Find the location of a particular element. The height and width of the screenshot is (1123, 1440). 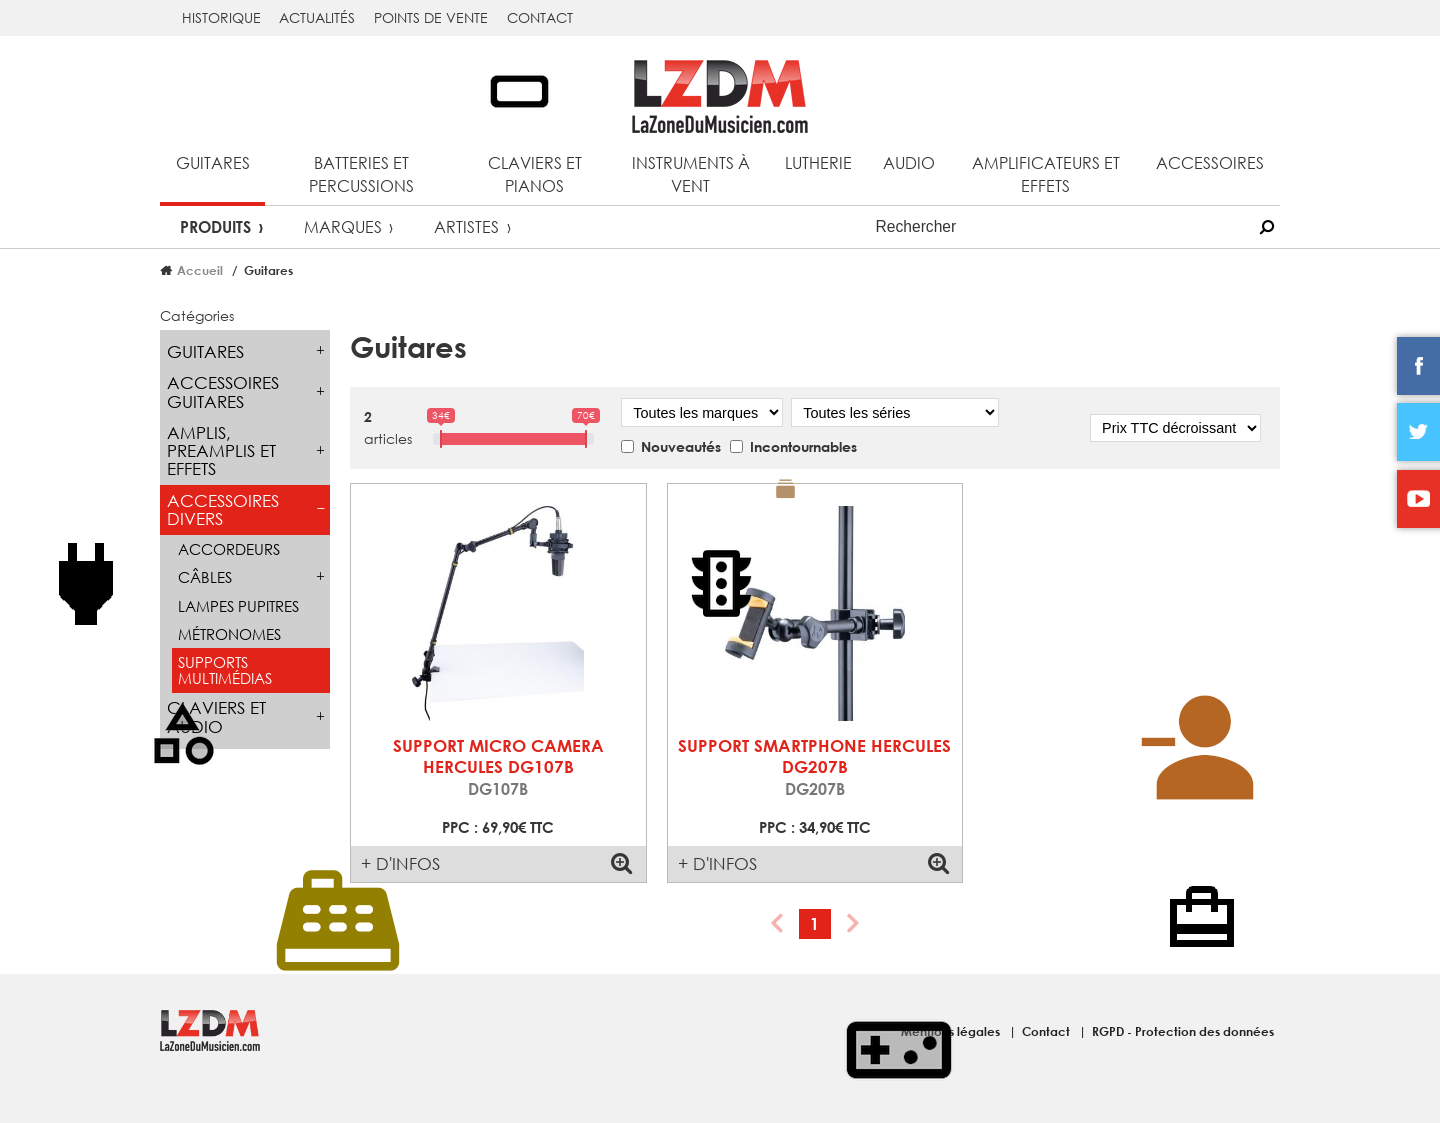

remove a contact or friend is located at coordinates (1197, 747).